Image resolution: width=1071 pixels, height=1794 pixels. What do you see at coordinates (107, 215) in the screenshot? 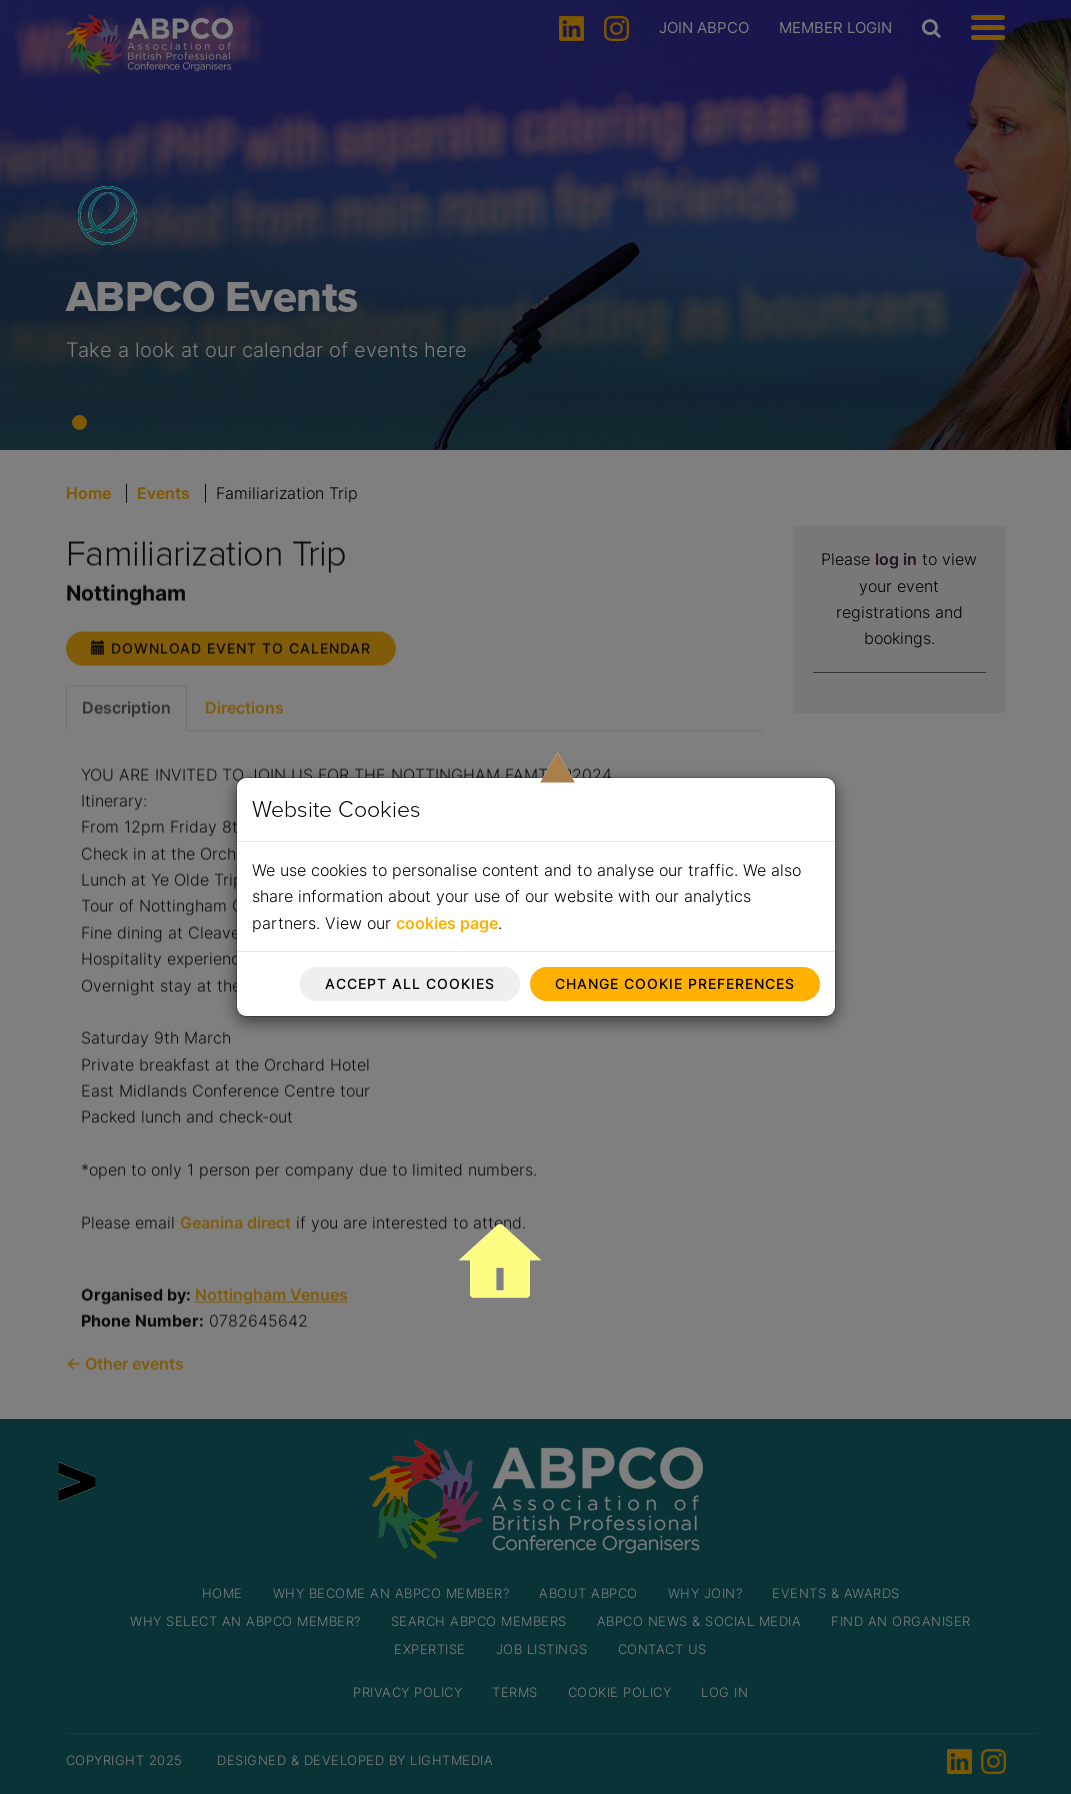
I see `elementary OS branding logo` at bounding box center [107, 215].